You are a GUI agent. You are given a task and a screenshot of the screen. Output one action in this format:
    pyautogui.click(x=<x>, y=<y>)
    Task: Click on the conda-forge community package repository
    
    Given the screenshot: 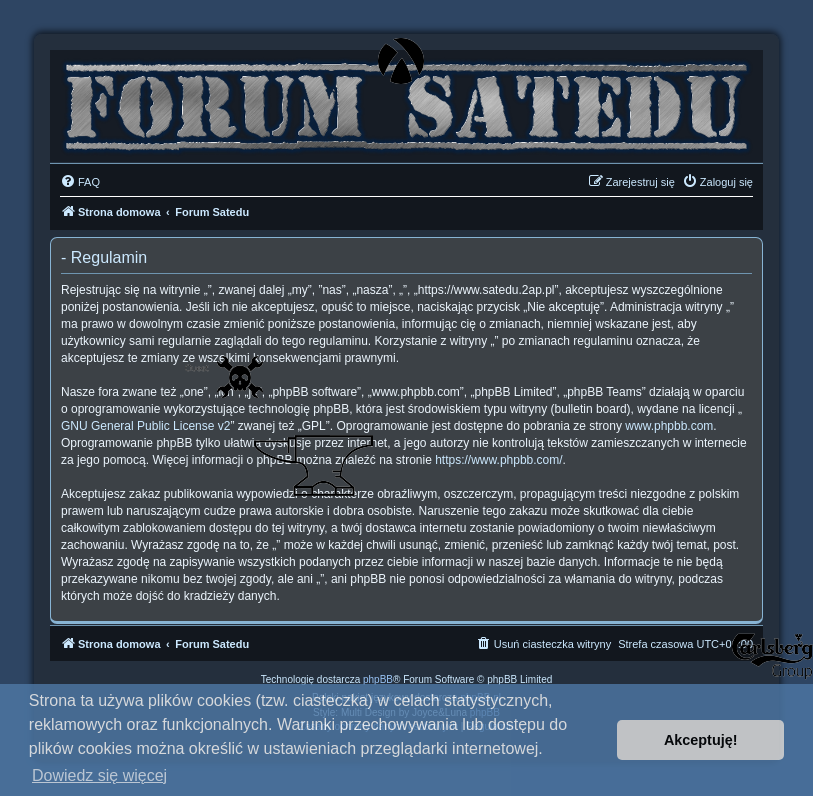 What is the action you would take?
    pyautogui.click(x=313, y=465)
    